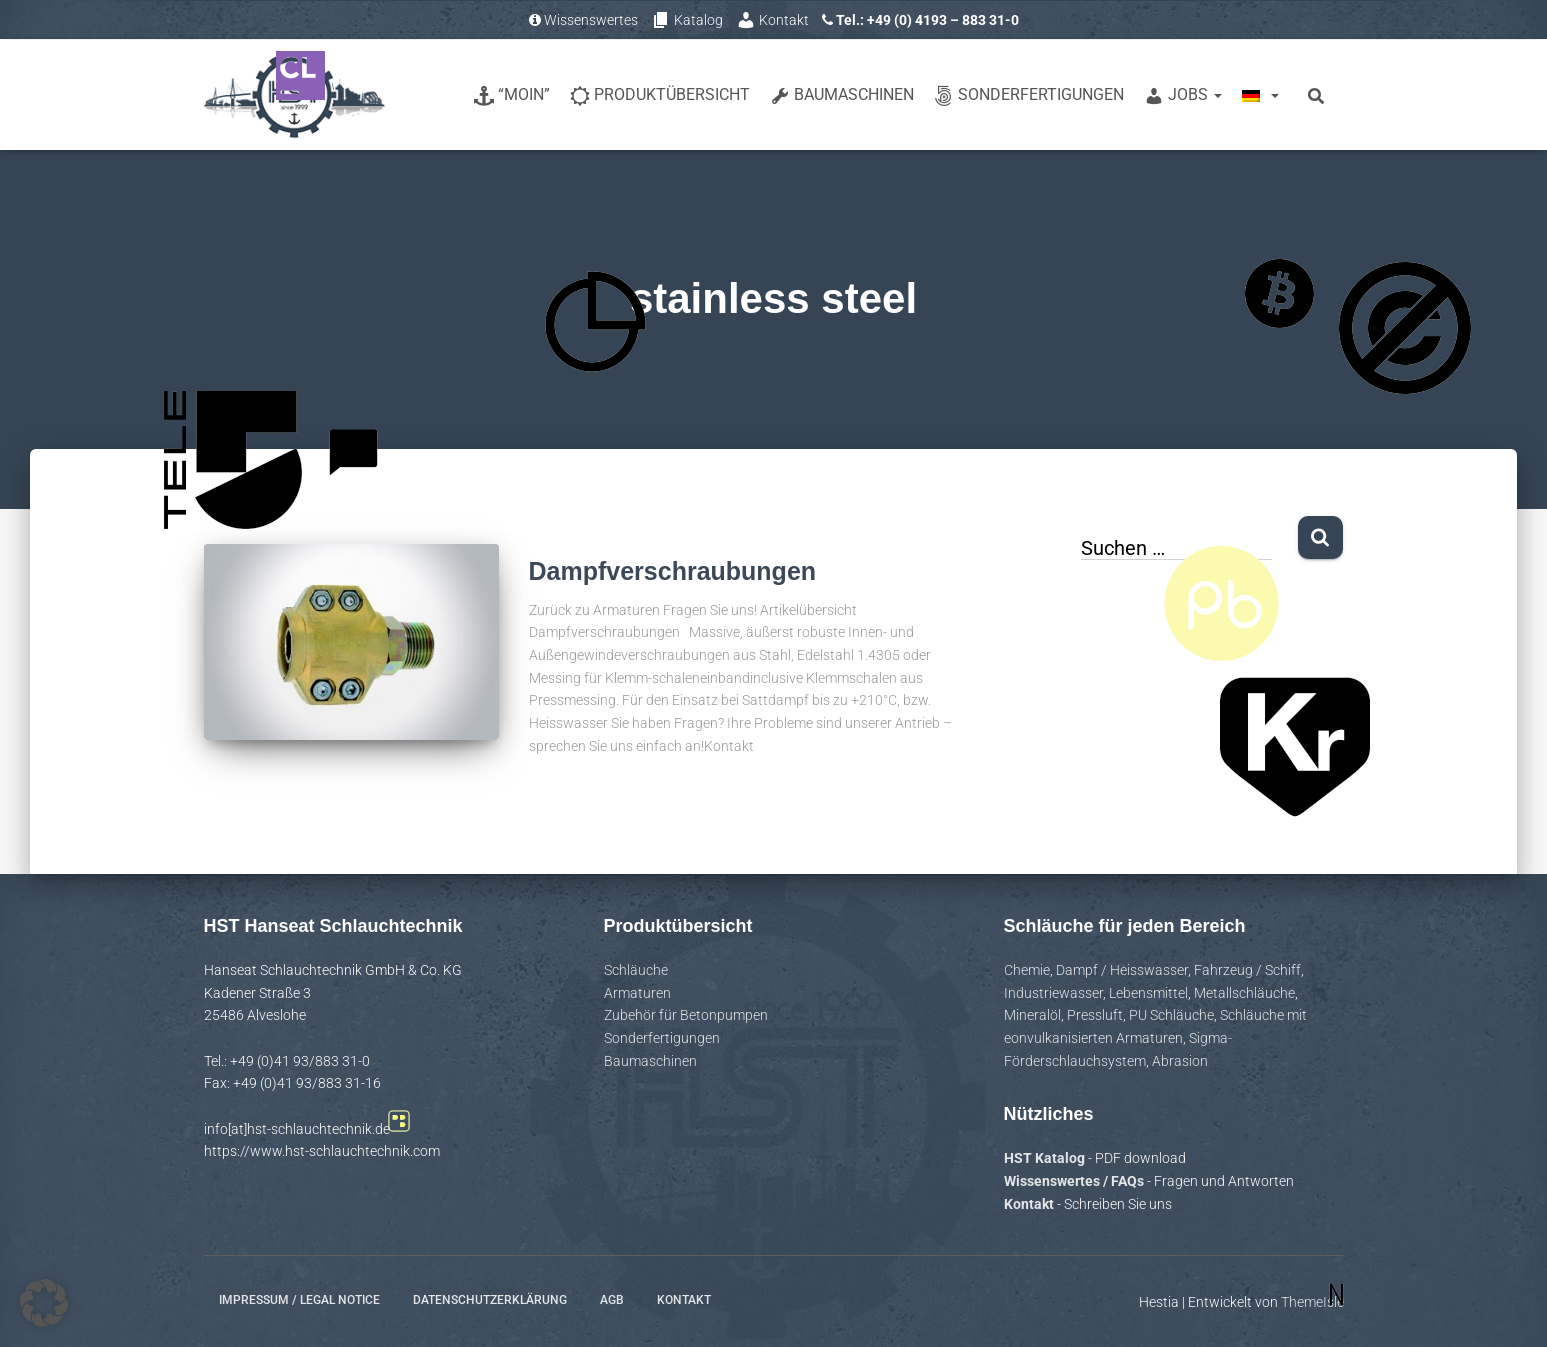 This screenshot has height=1347, width=1547. What do you see at coordinates (1279, 293) in the screenshot?
I see `bitcoin cryptocurrency logo` at bounding box center [1279, 293].